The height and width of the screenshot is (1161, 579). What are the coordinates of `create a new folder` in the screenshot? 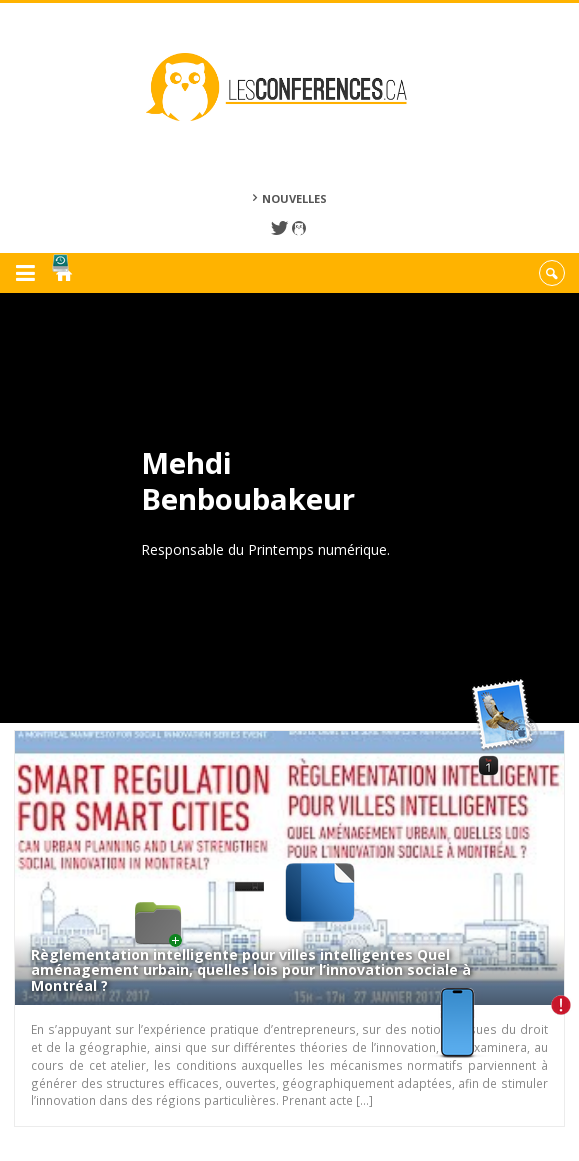 It's located at (158, 923).